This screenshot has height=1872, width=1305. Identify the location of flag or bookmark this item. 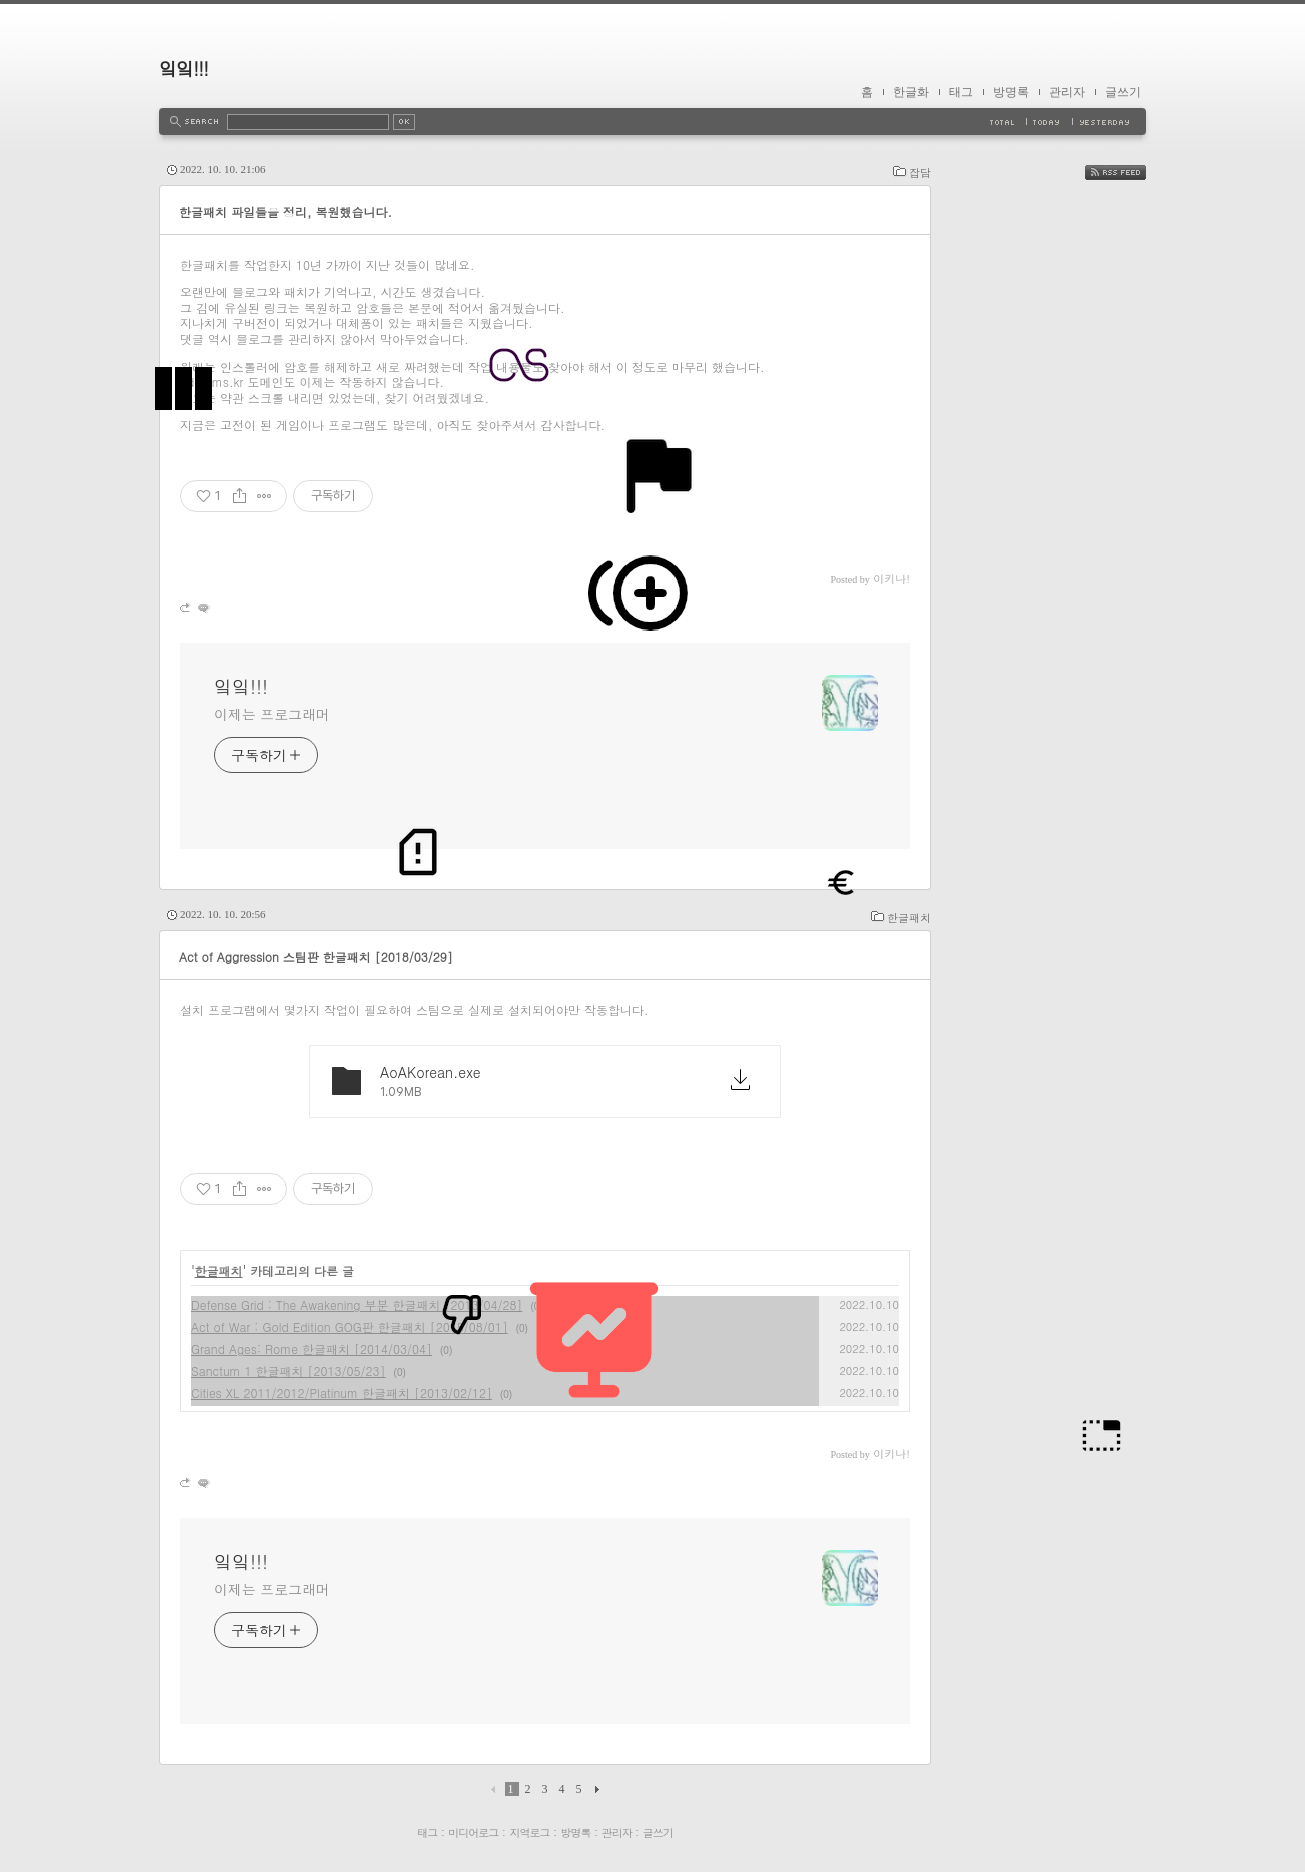
(657, 474).